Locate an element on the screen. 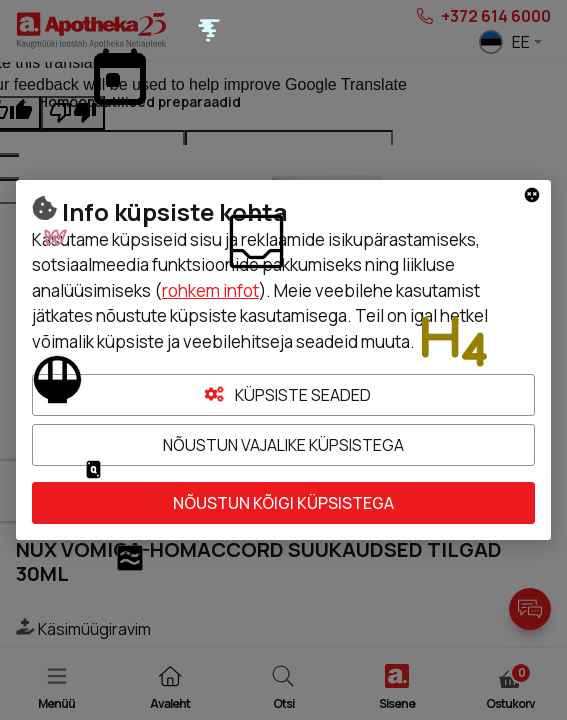  indicates an error or failed action is located at coordinates (532, 195).